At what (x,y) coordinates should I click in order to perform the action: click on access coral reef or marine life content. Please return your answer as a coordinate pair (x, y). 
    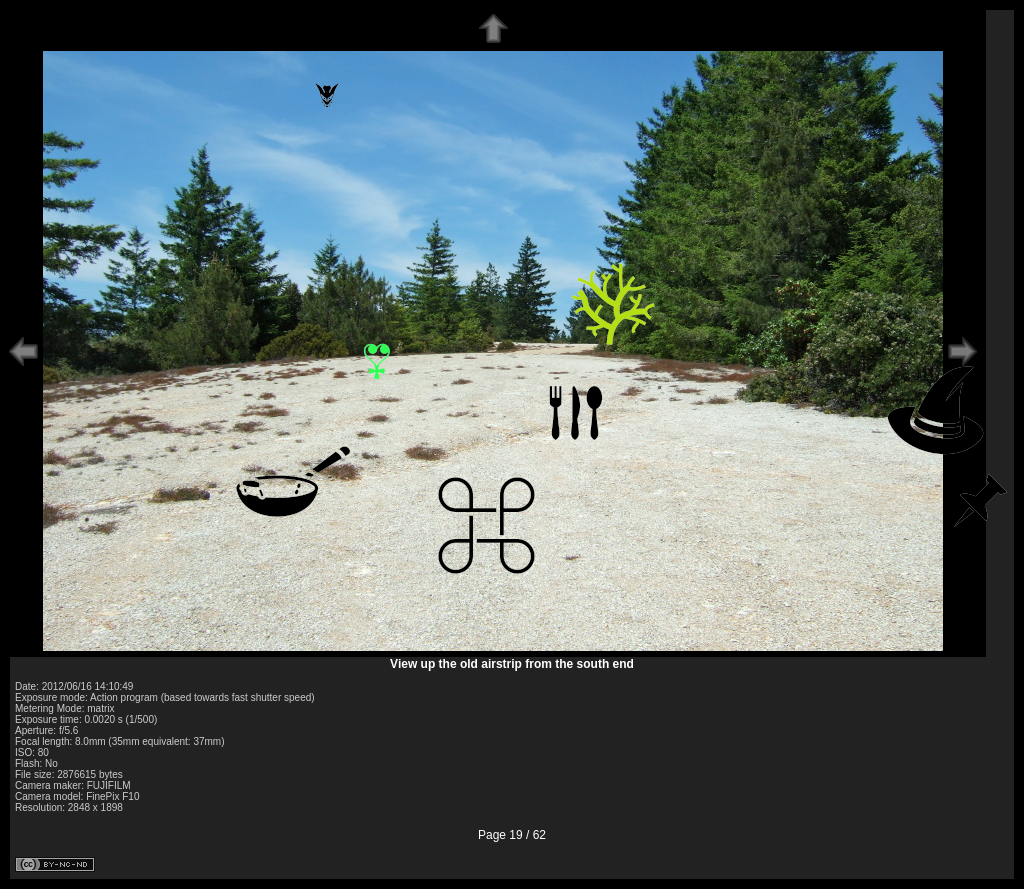
    Looking at the image, I should click on (613, 304).